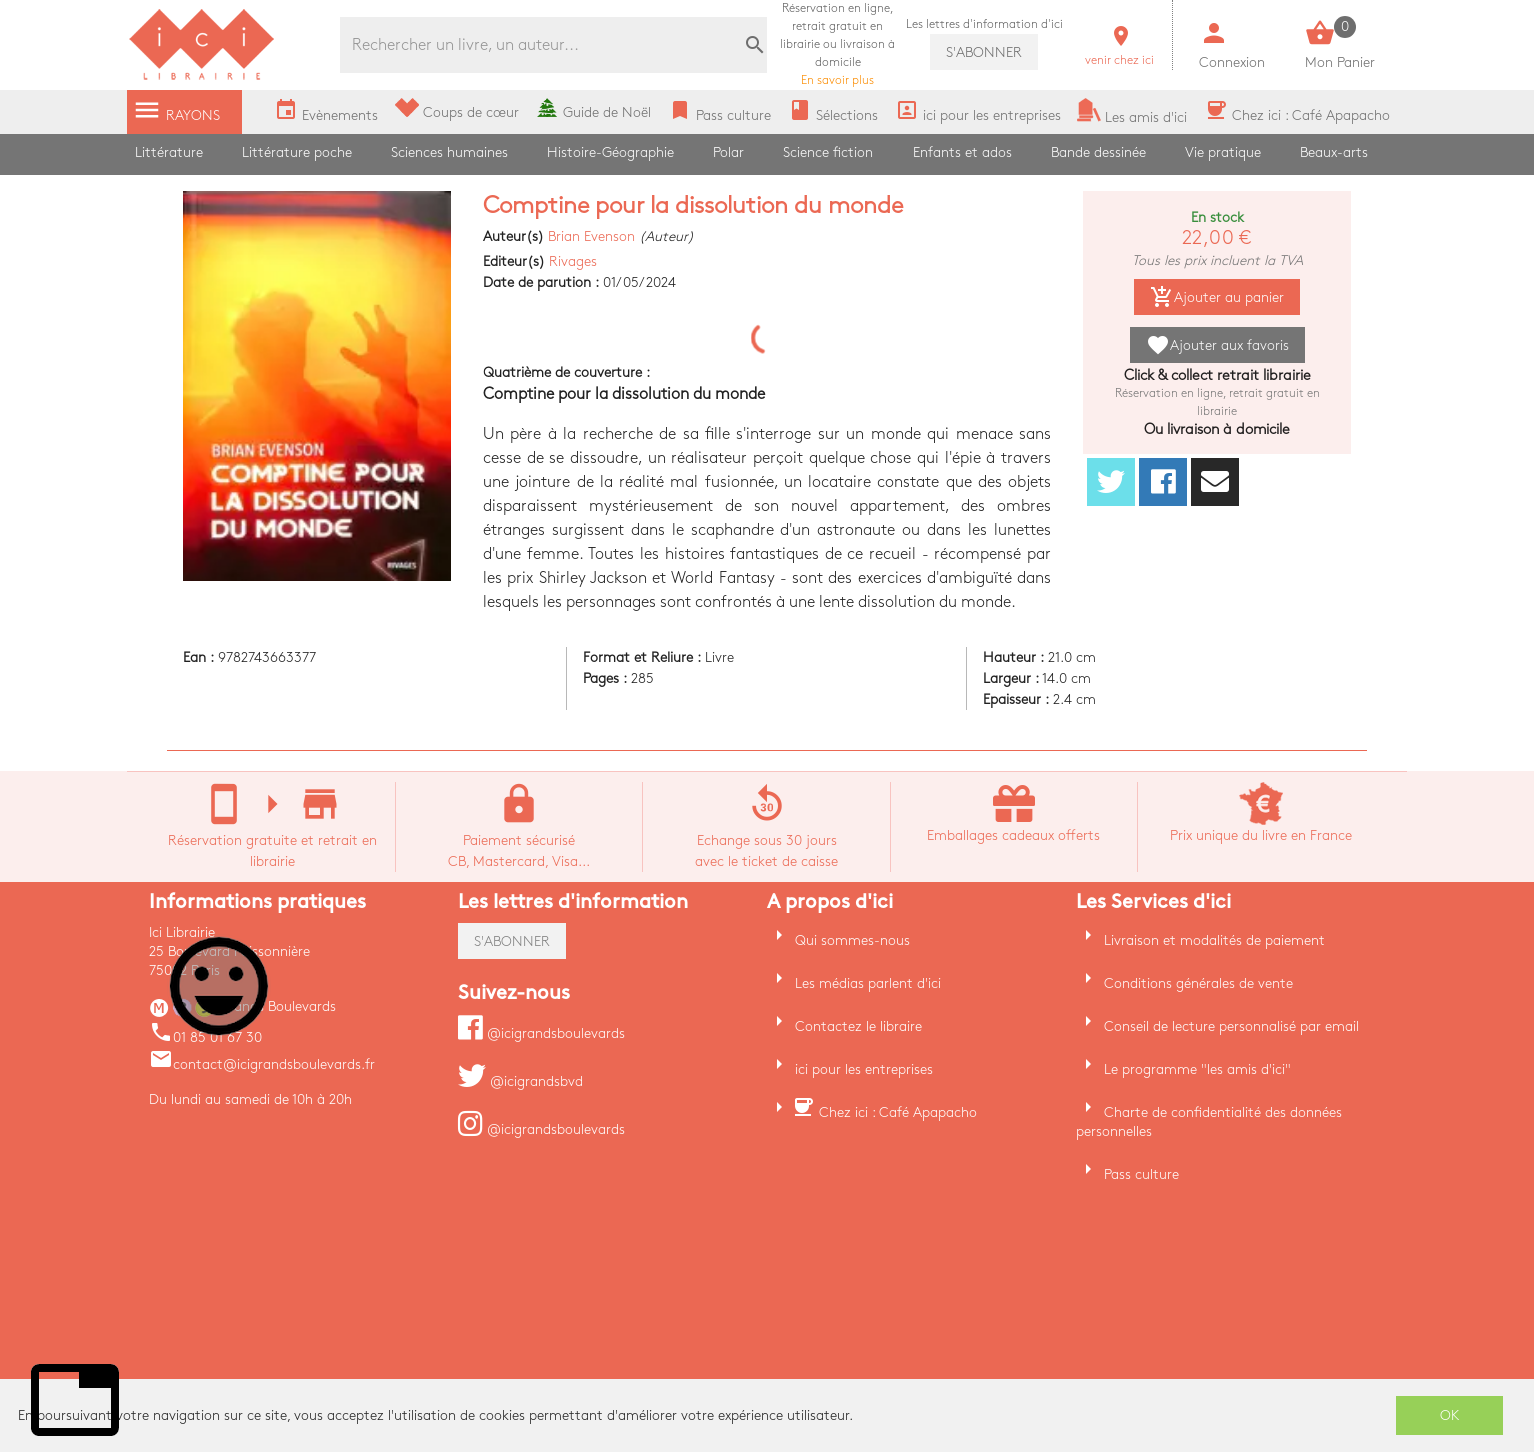 Image resolution: width=1534 pixels, height=1452 pixels. I want to click on add an emoji or reaction, so click(219, 986).